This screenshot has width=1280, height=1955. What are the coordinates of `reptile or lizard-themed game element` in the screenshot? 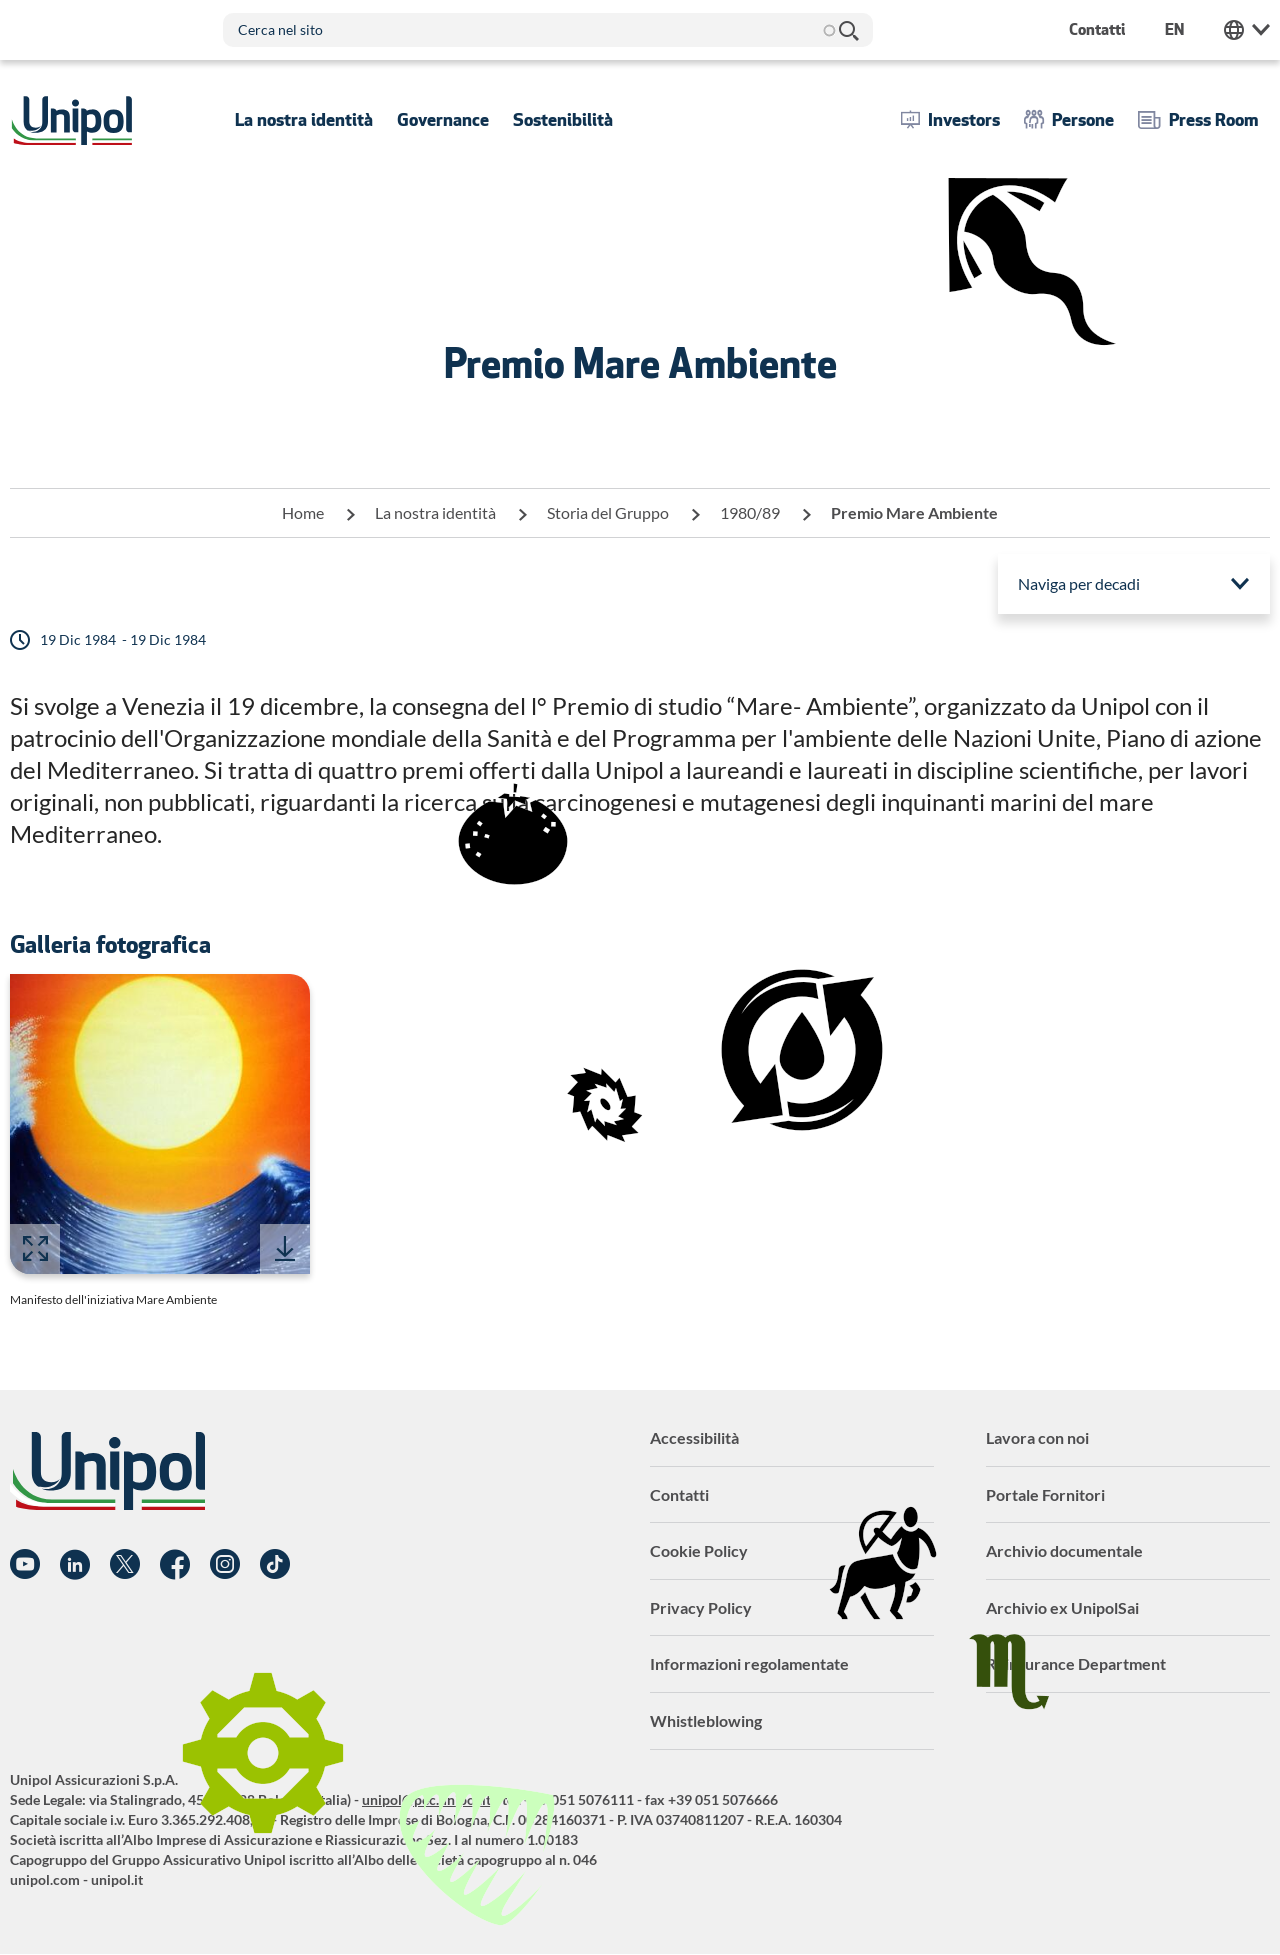 It's located at (1032, 260).